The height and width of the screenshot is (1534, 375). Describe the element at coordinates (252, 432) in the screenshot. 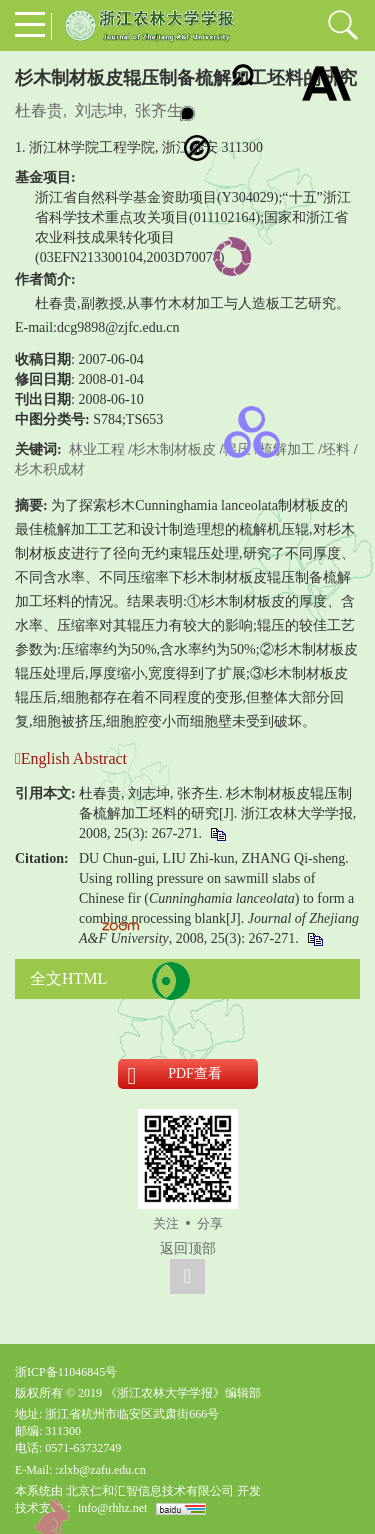

I see `getx state management framework logo` at that location.